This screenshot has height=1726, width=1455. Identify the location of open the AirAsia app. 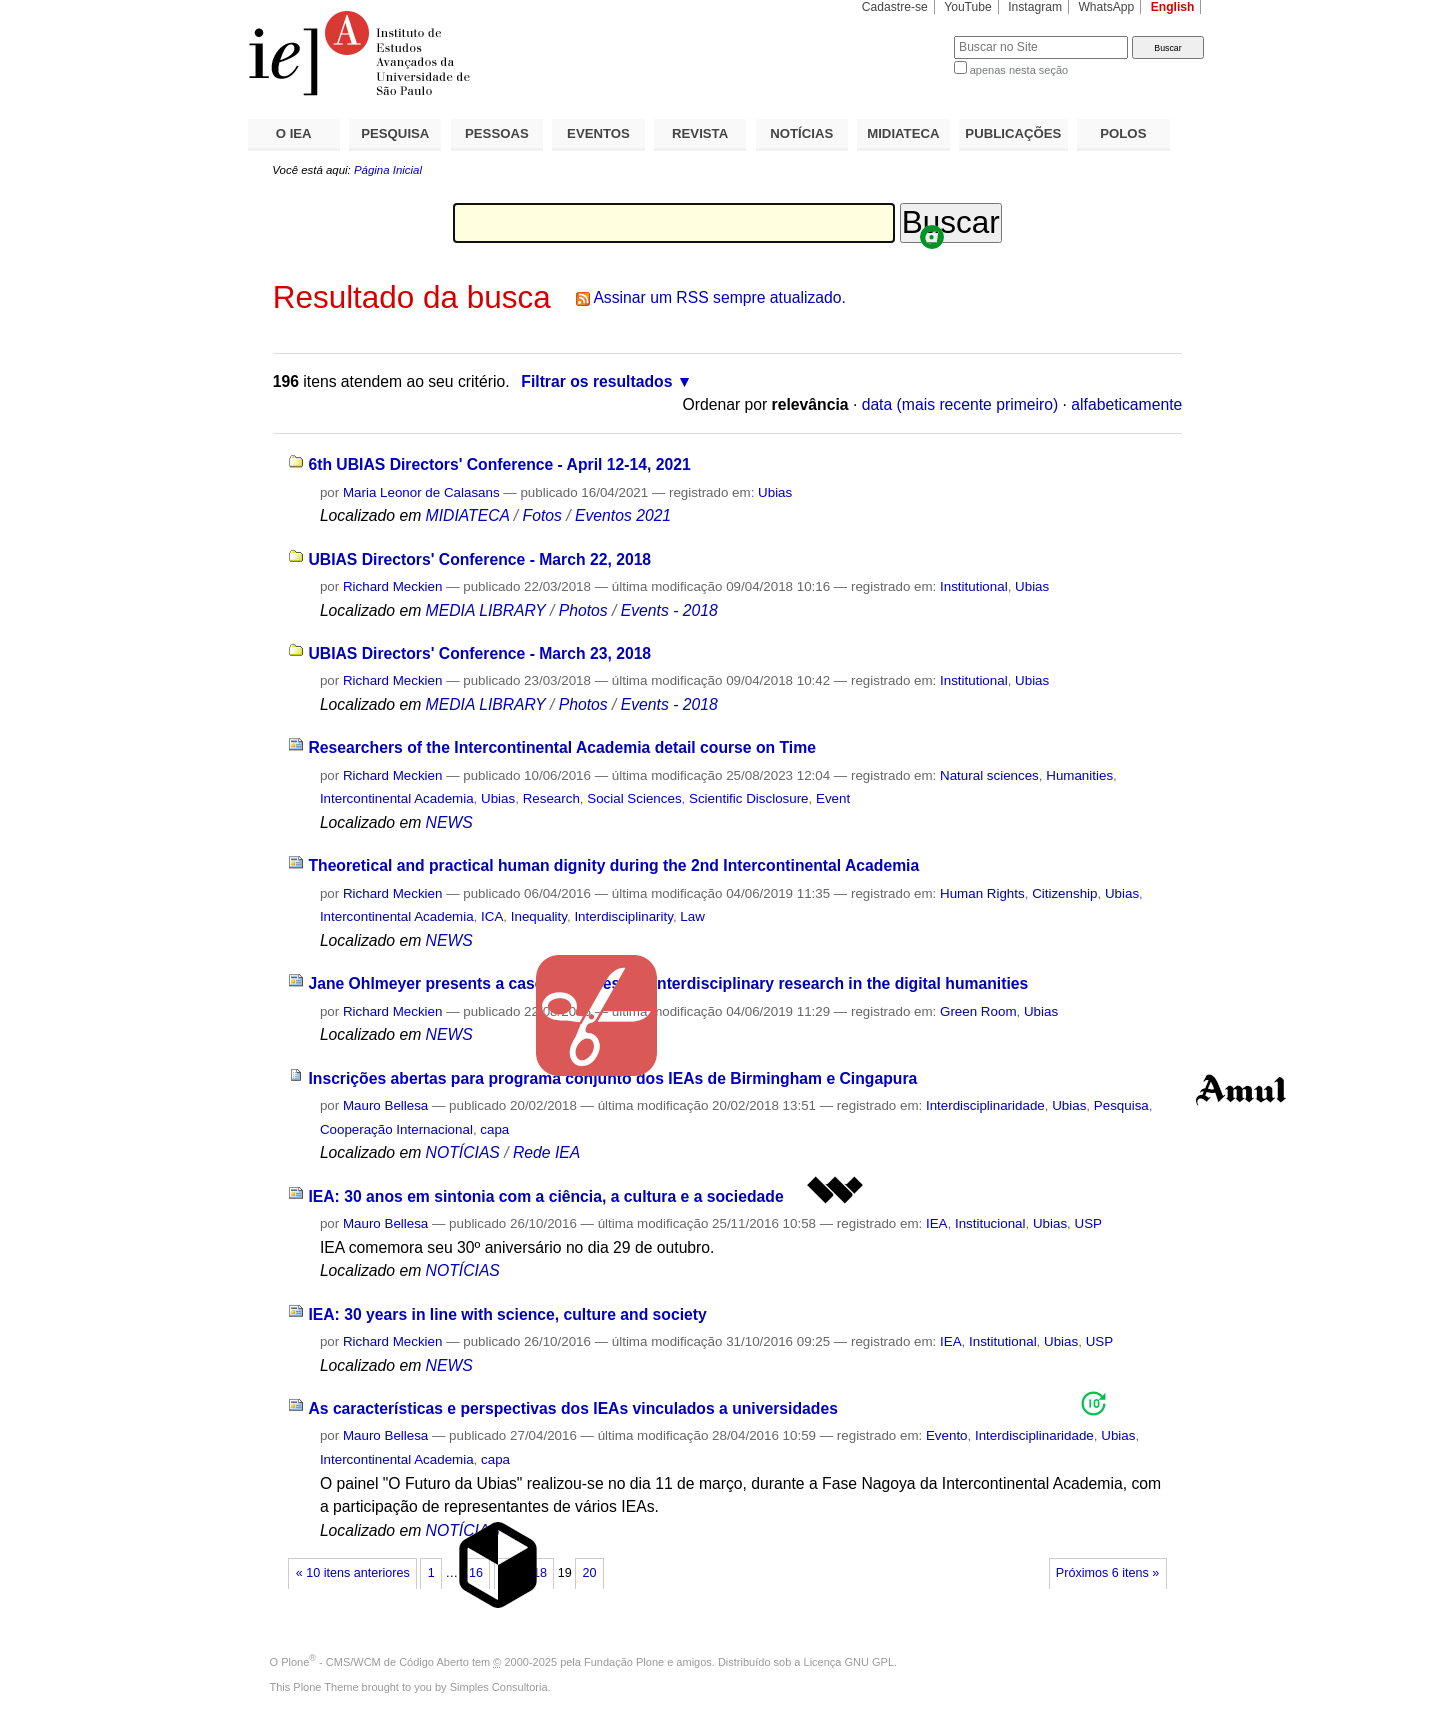
(932, 237).